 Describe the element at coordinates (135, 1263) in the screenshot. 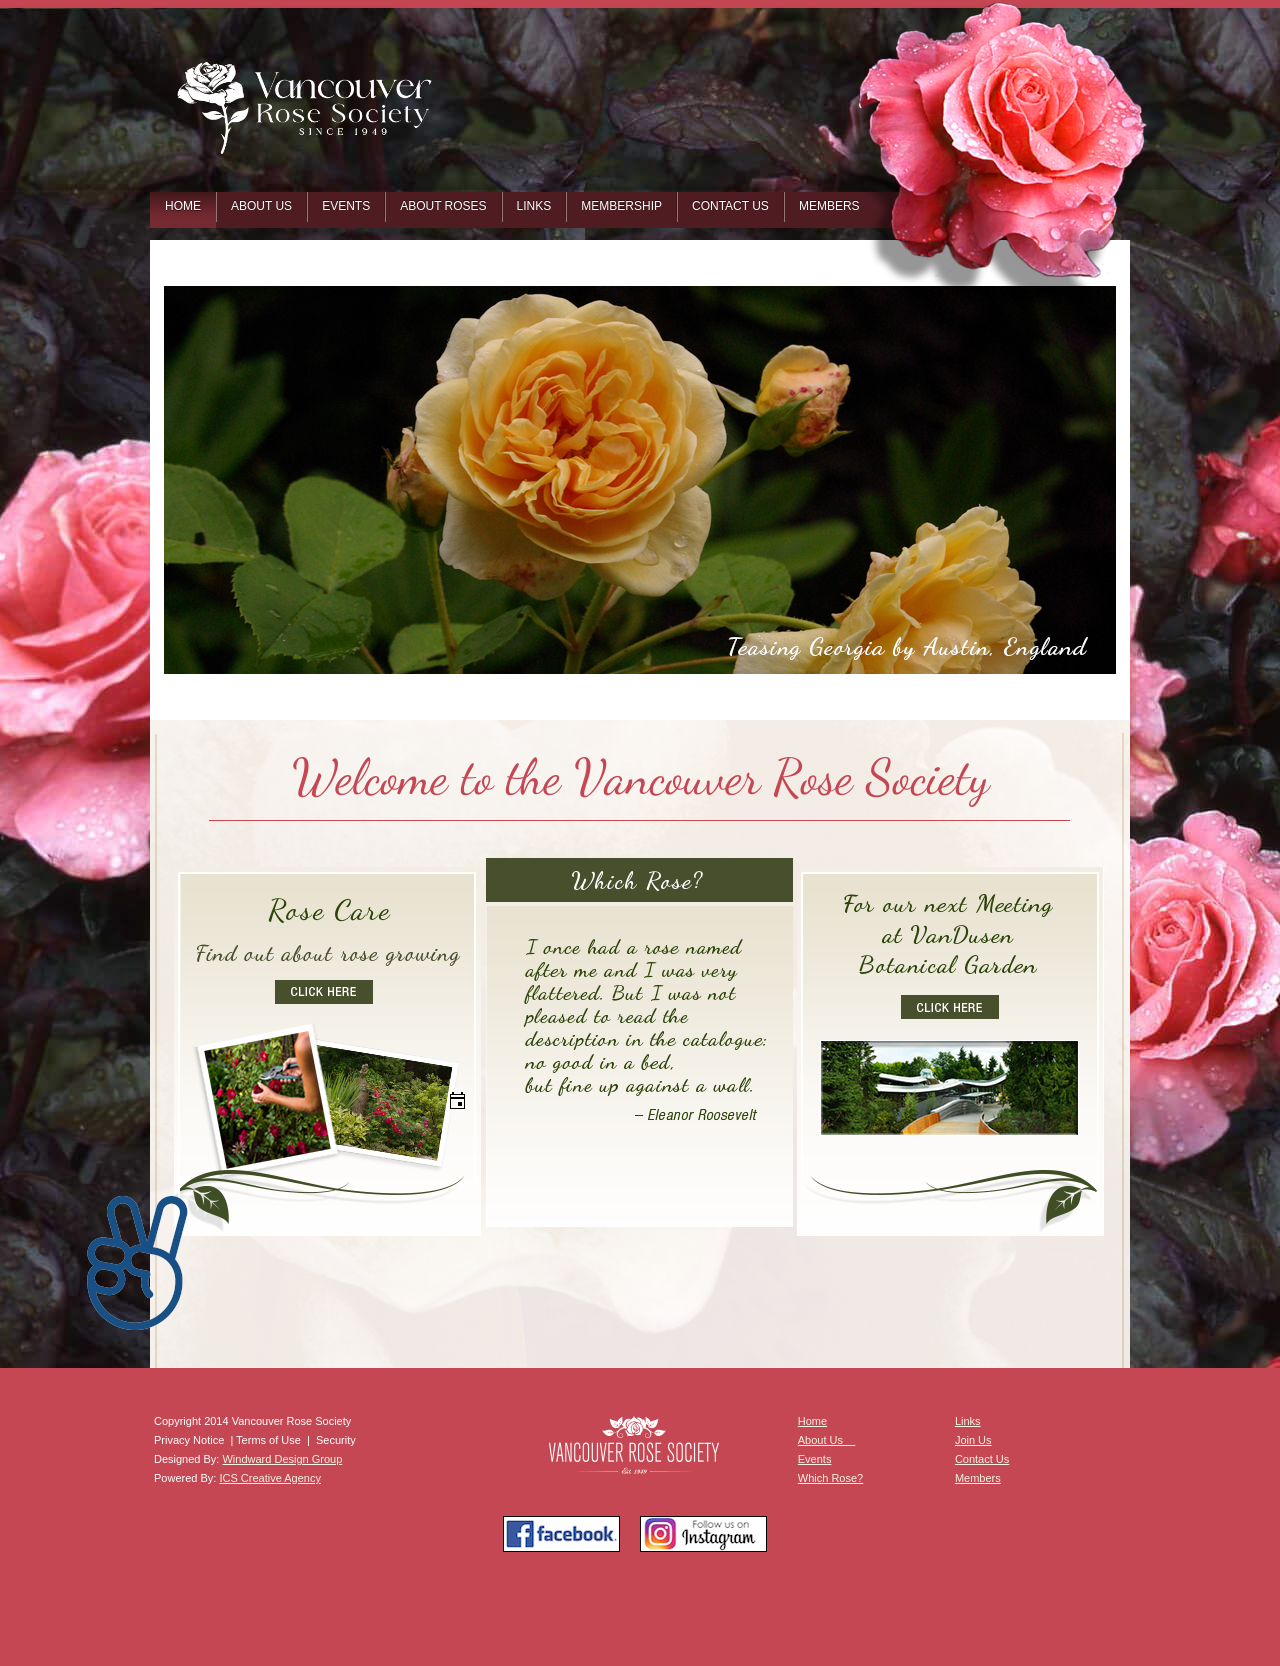

I see `send a peace sign reaction` at that location.